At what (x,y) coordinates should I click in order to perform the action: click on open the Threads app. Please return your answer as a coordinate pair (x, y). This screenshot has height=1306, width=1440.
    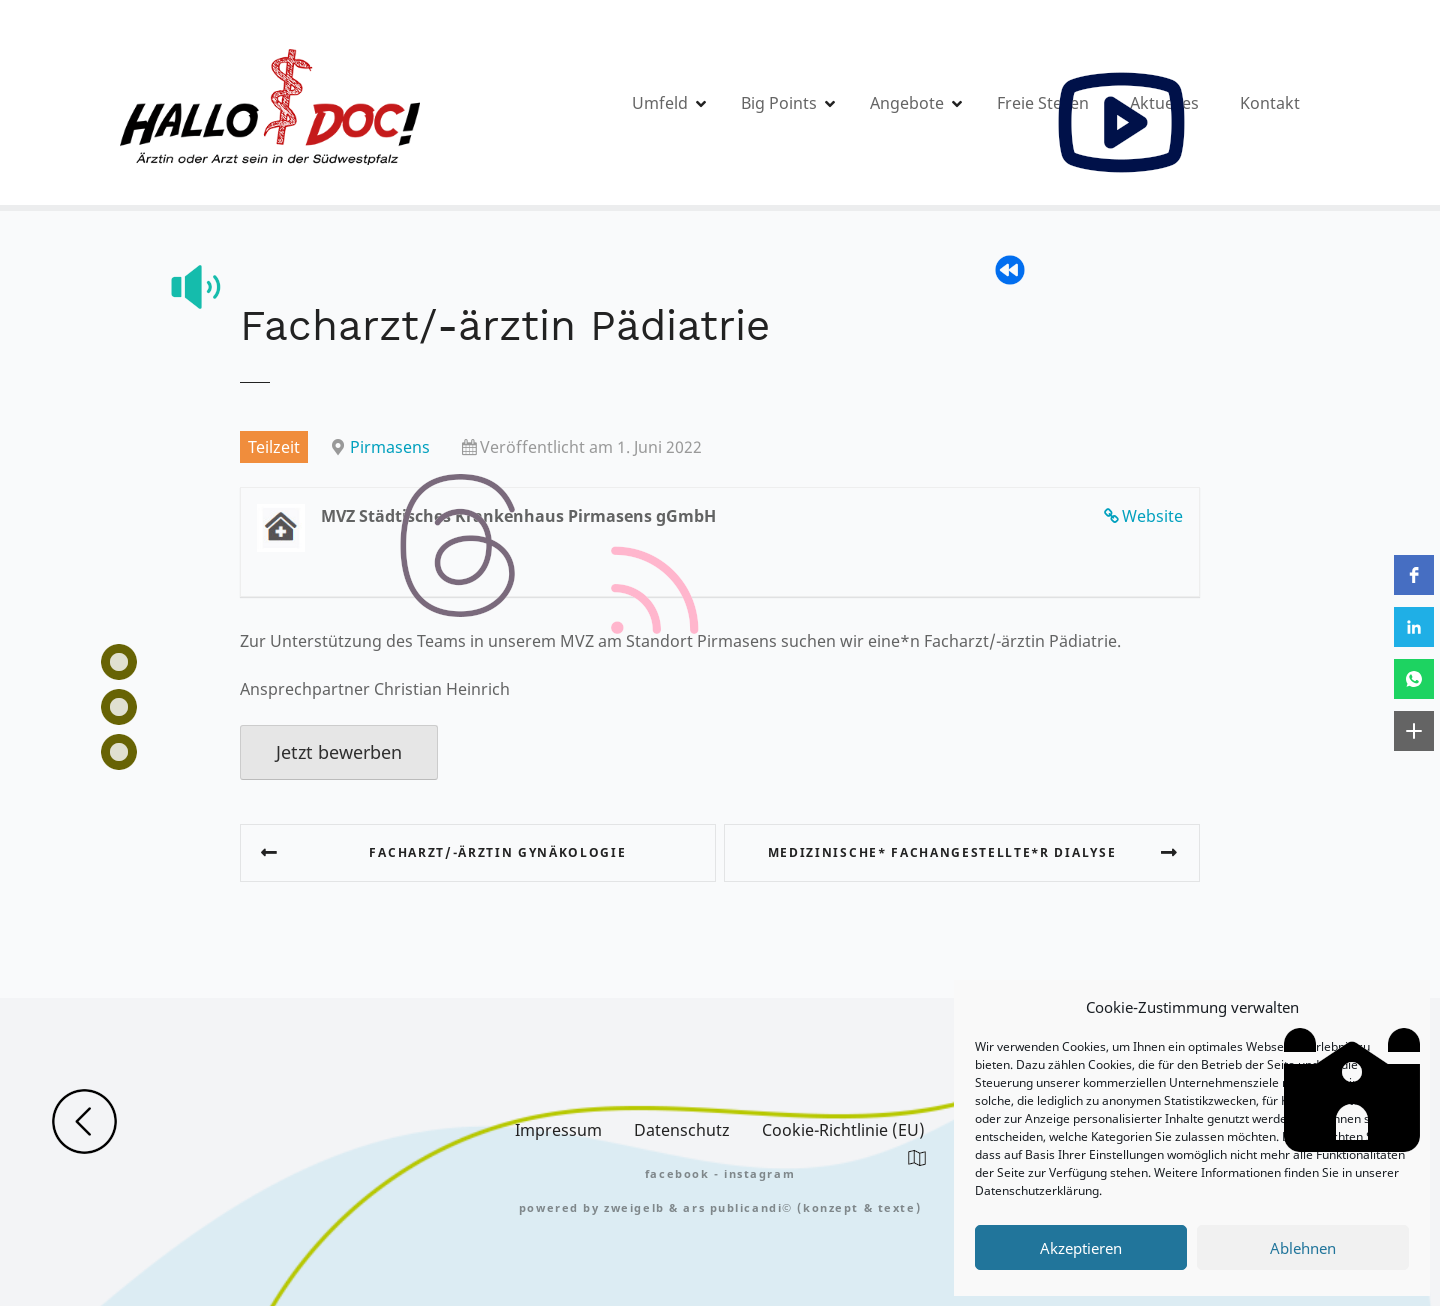
    Looking at the image, I should click on (460, 545).